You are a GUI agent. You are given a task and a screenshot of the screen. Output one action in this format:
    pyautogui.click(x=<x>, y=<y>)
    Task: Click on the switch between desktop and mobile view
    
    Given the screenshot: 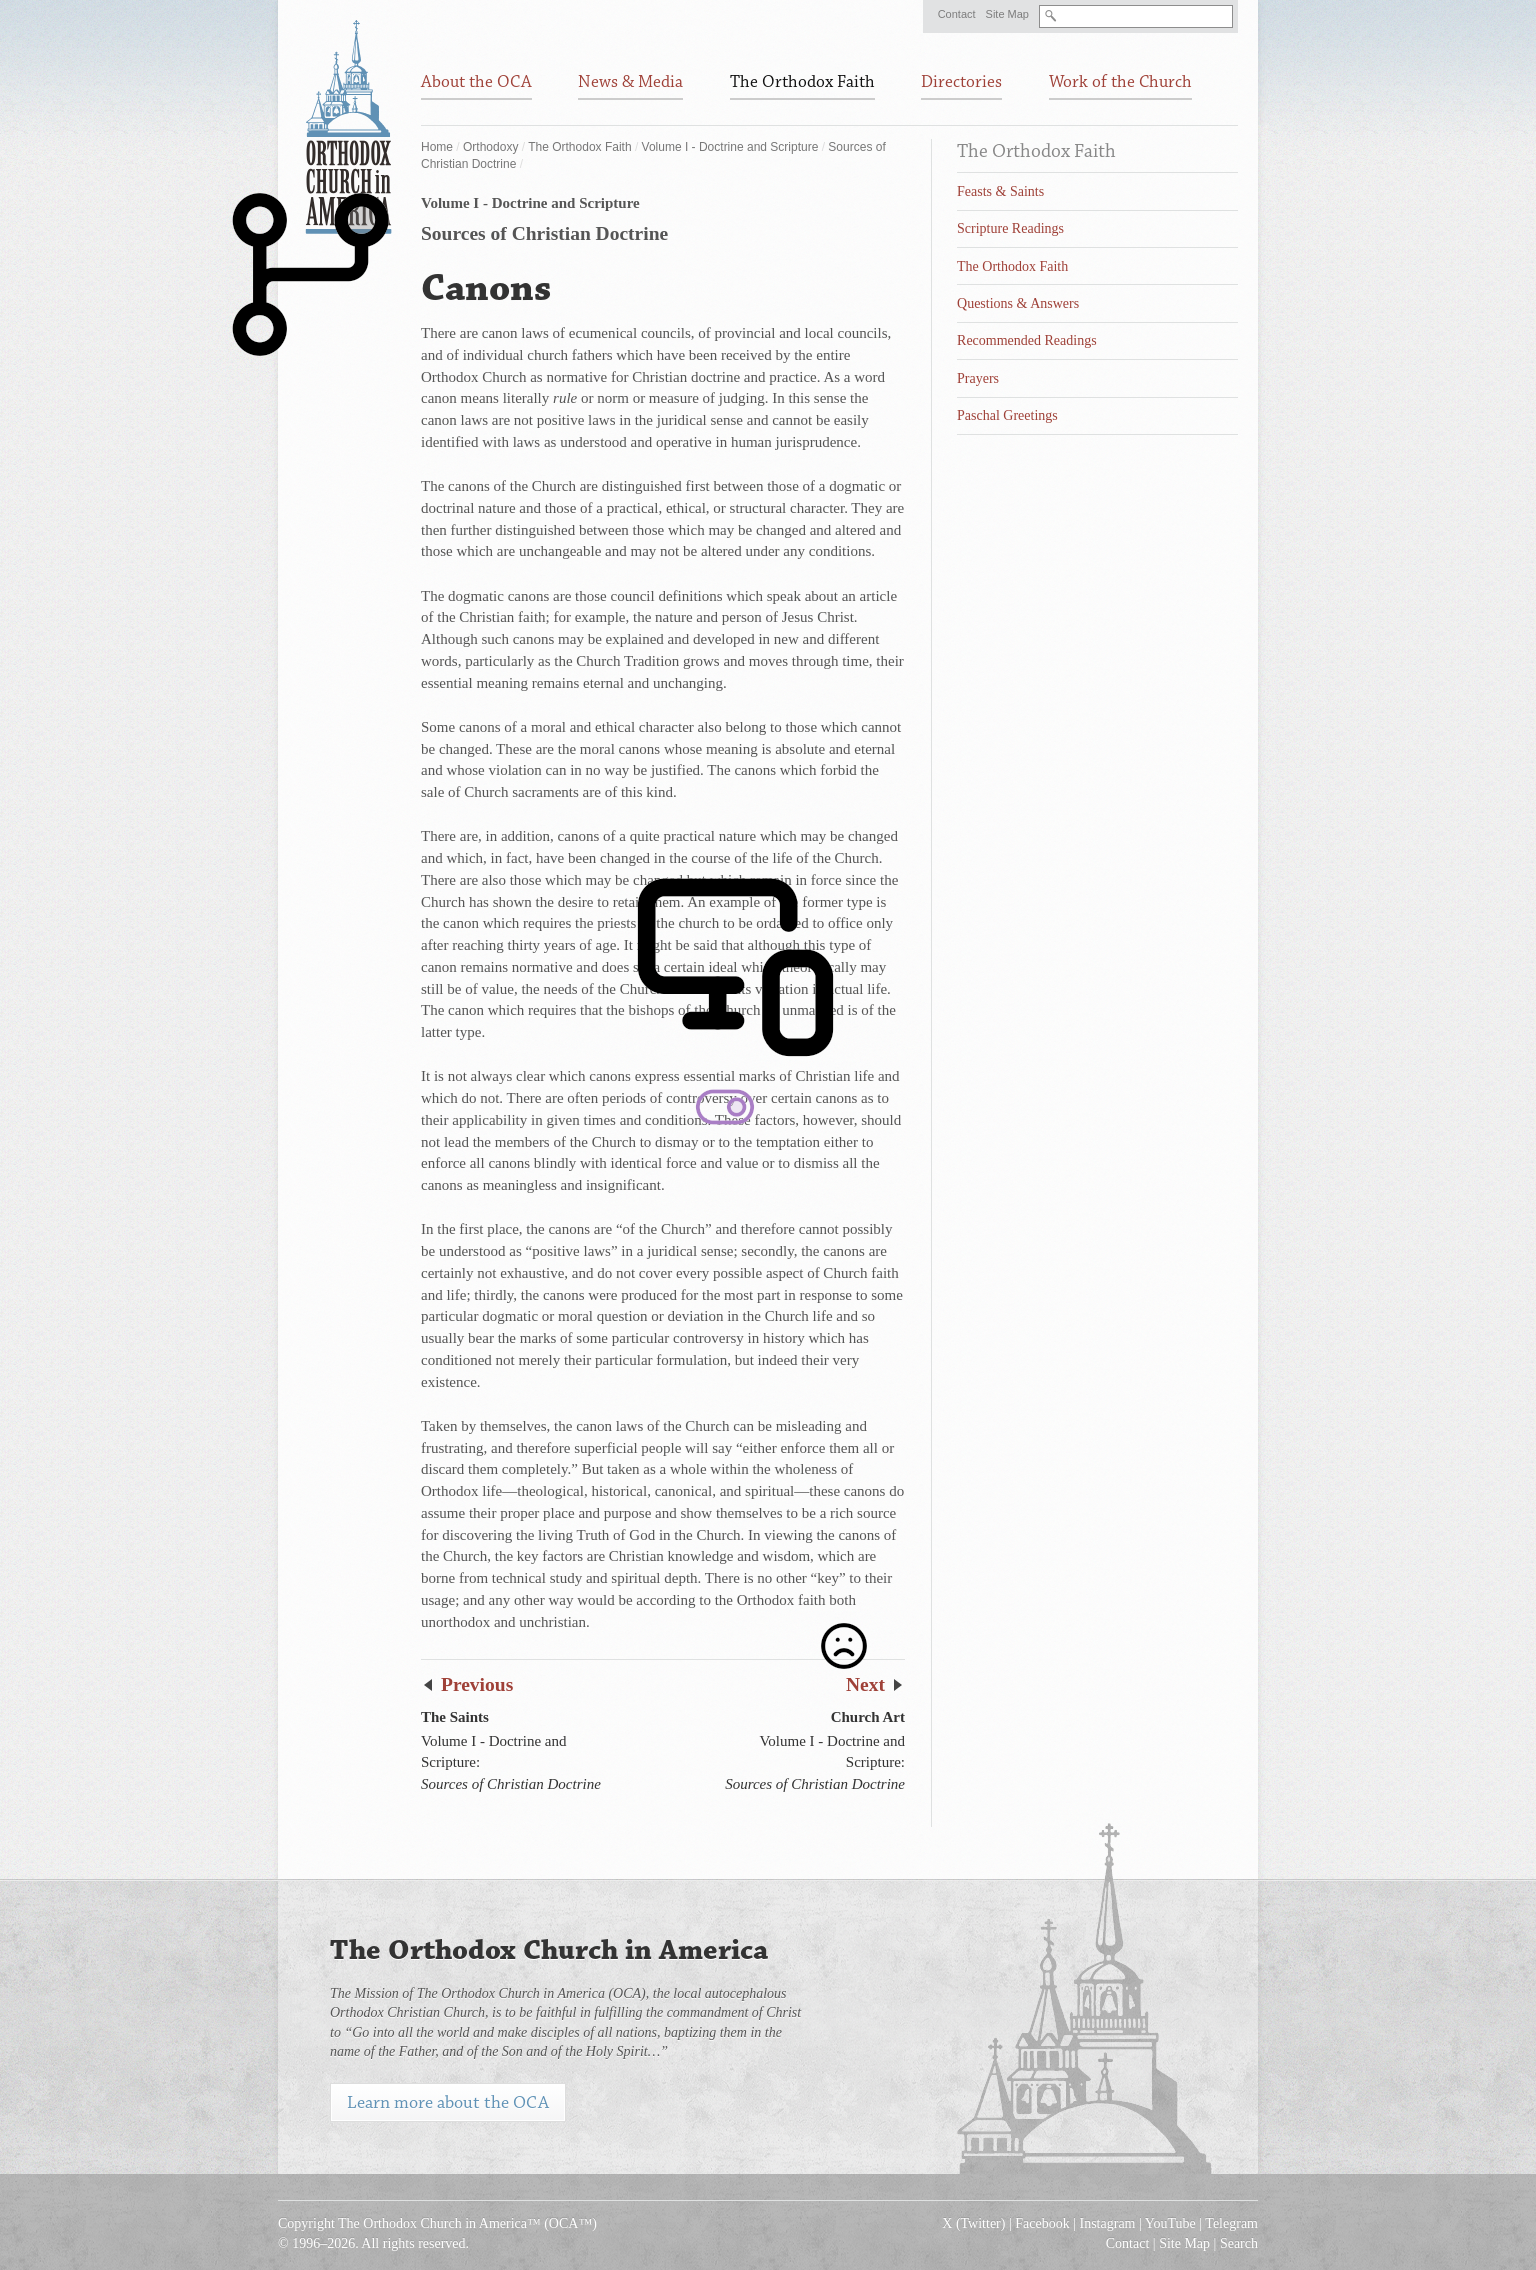 What is the action you would take?
    pyautogui.click(x=735, y=958)
    